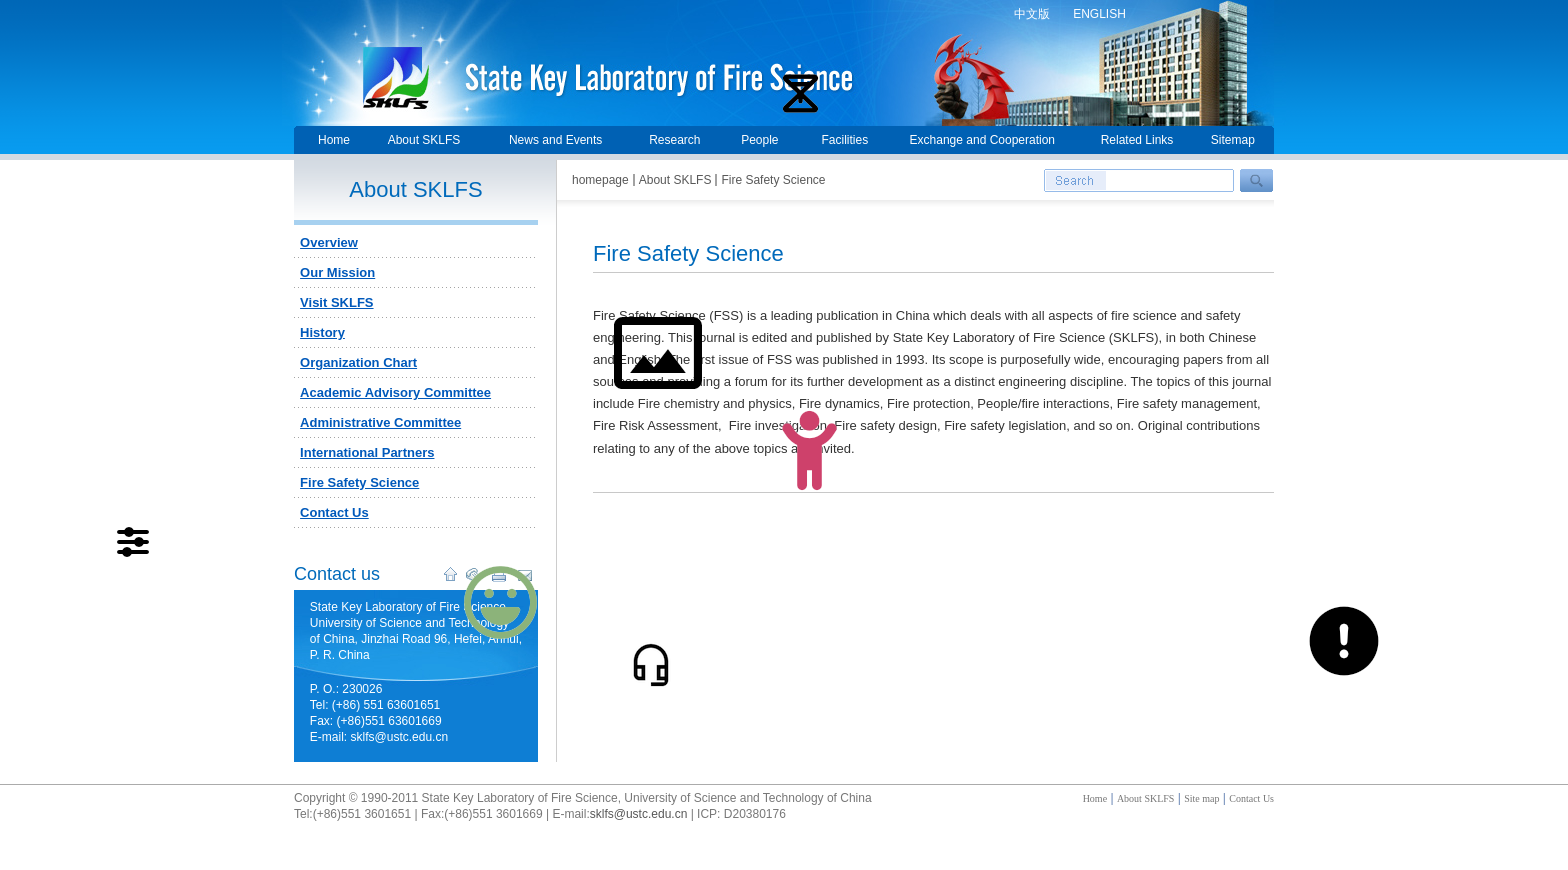  Describe the element at coordinates (651, 665) in the screenshot. I see `contact customer support` at that location.